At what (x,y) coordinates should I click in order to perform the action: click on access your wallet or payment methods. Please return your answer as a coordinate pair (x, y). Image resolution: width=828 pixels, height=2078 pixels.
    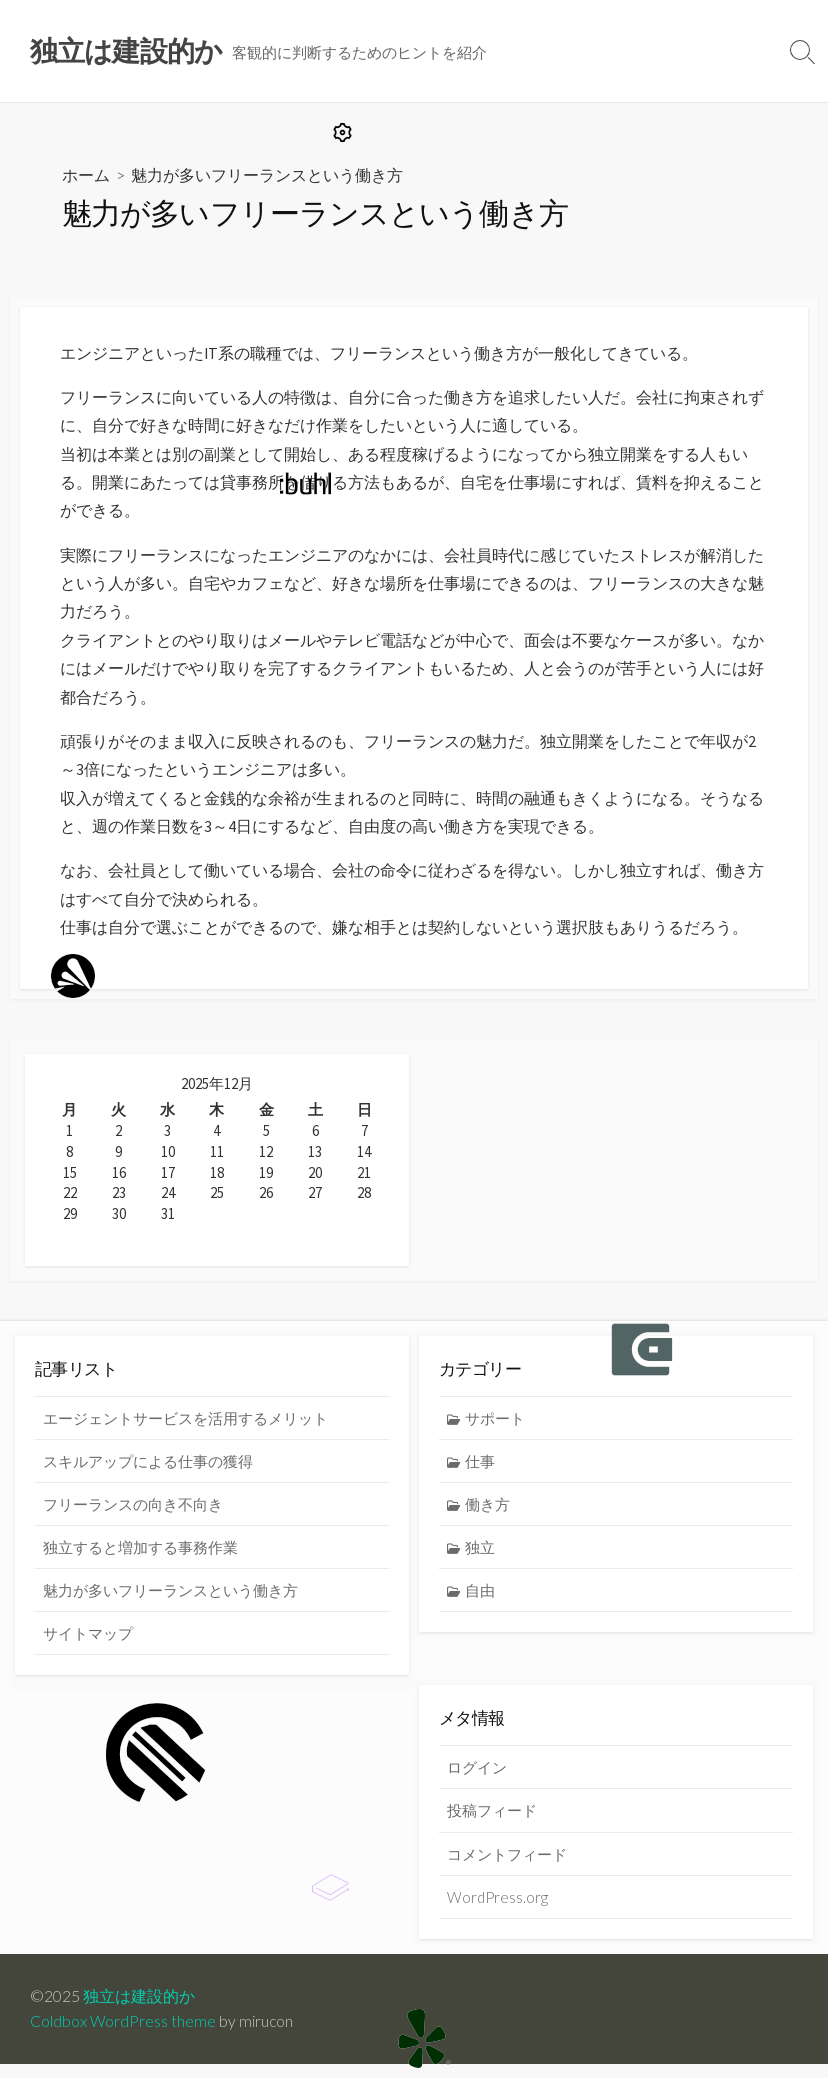
    Looking at the image, I should click on (640, 1349).